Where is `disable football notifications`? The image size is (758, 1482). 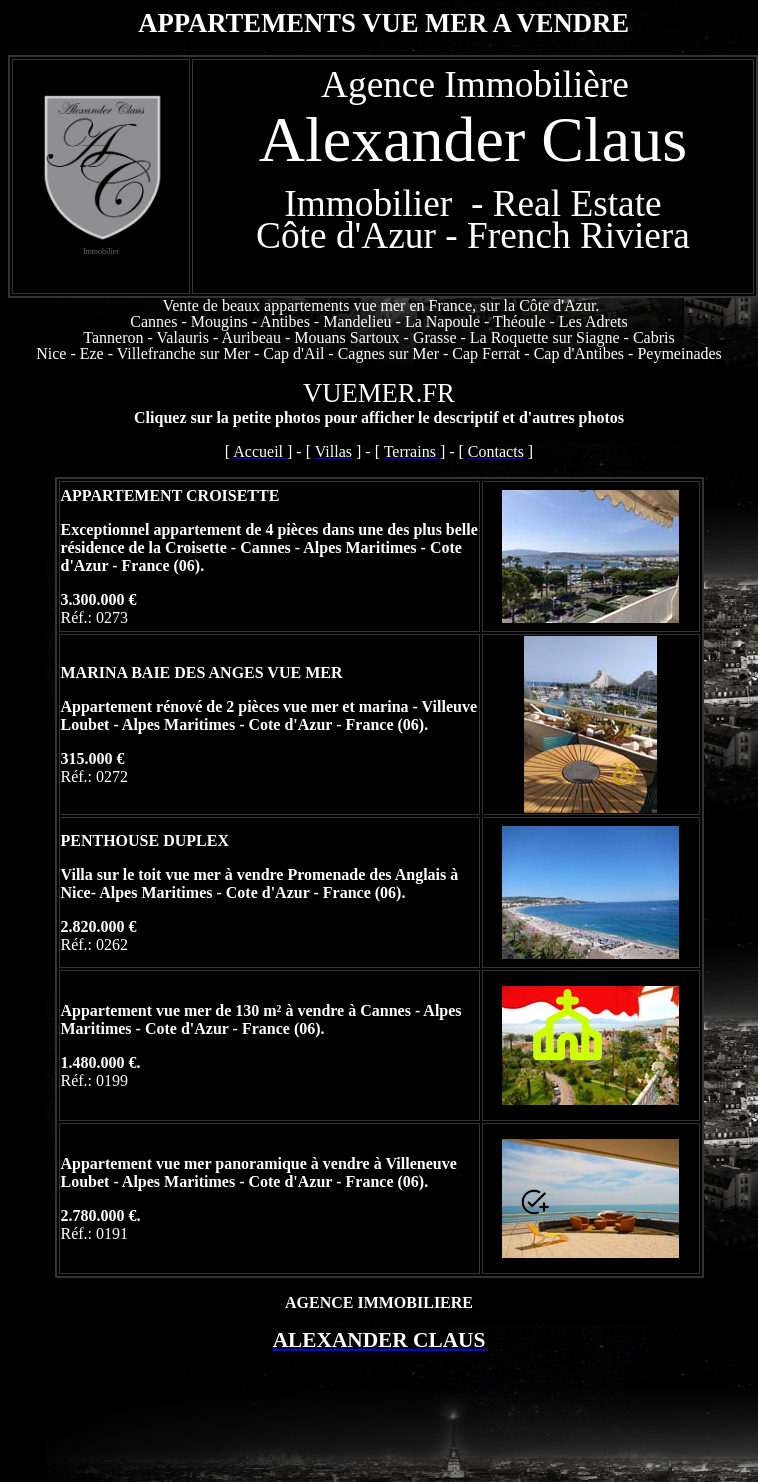 disable football notifications is located at coordinates (624, 773).